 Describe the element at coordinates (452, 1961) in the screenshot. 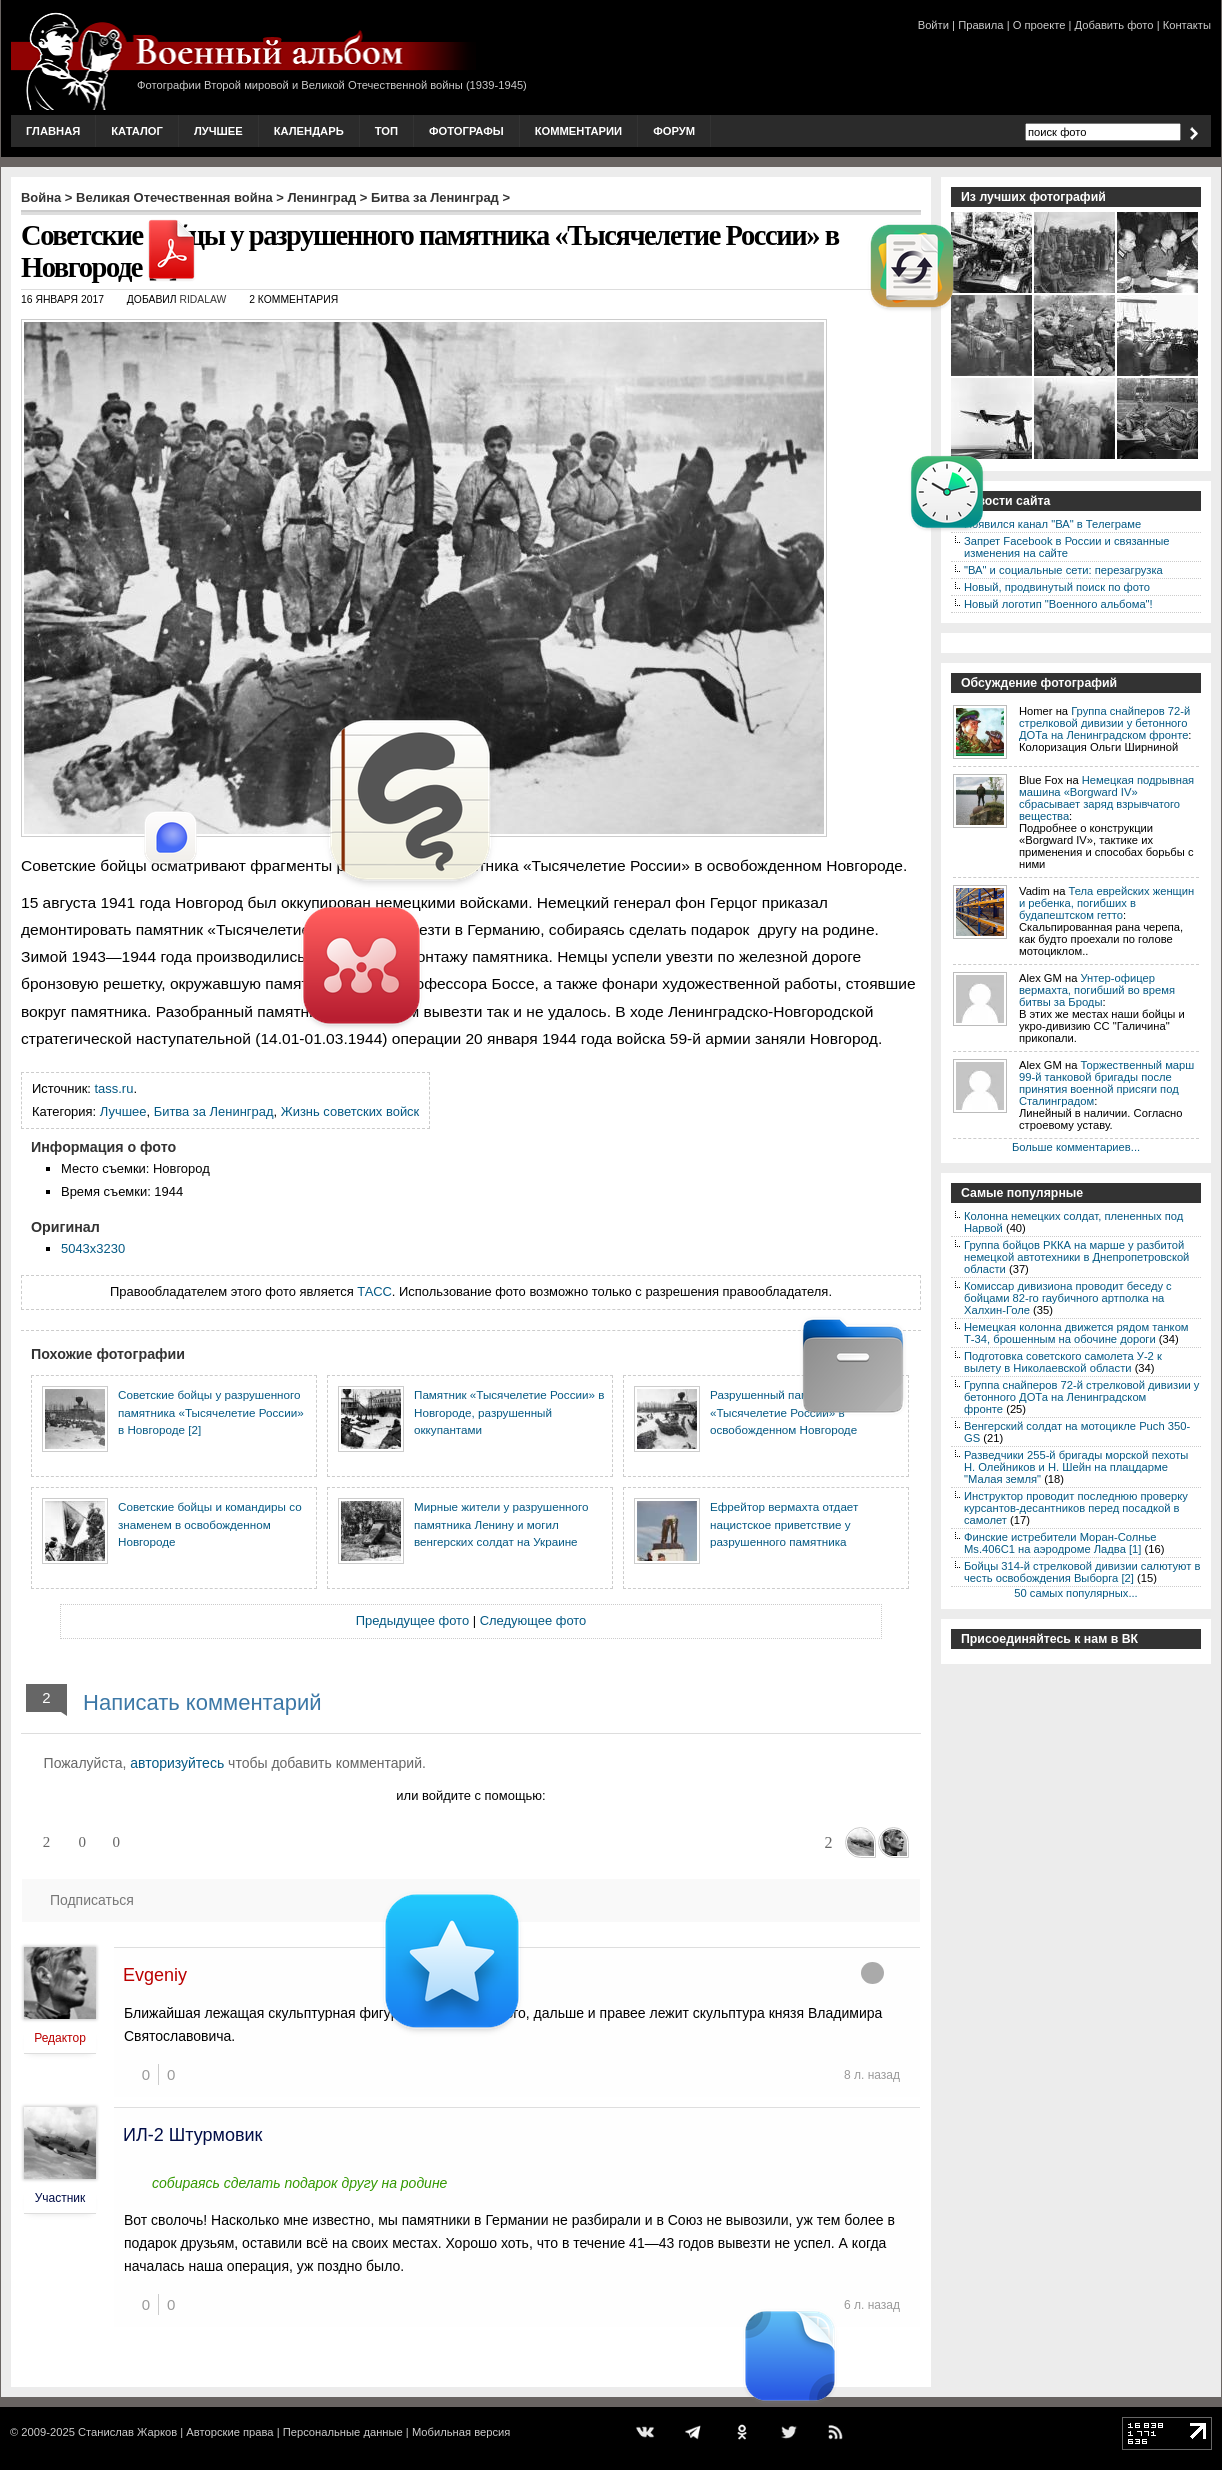

I see `open compizconfig settings manager` at that location.